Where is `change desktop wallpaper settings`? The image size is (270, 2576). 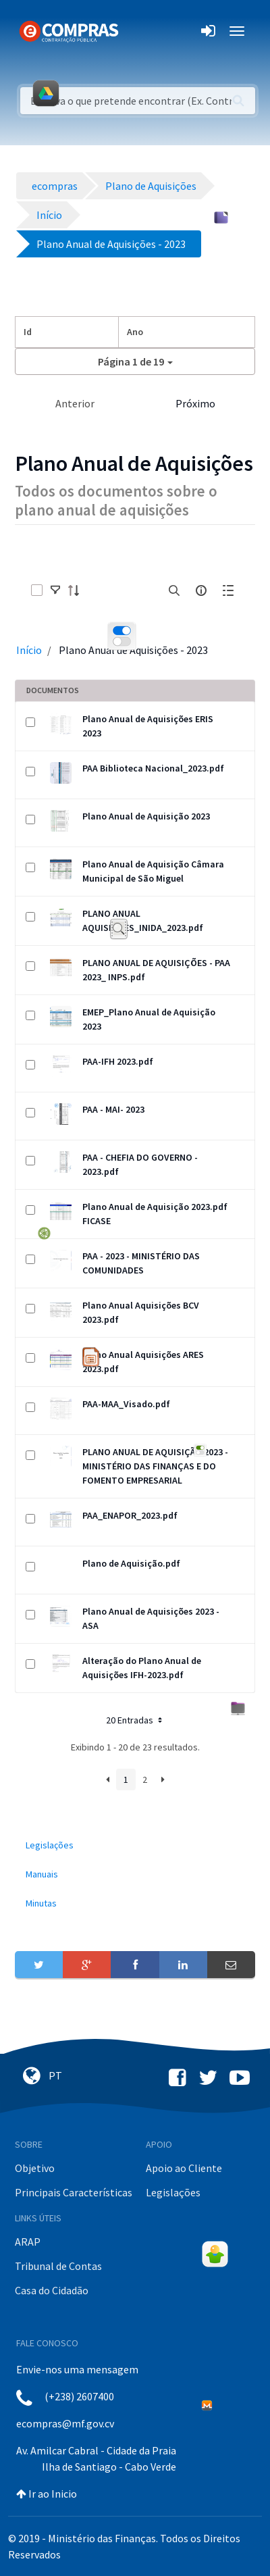
change desktop wallpaper settings is located at coordinates (221, 217).